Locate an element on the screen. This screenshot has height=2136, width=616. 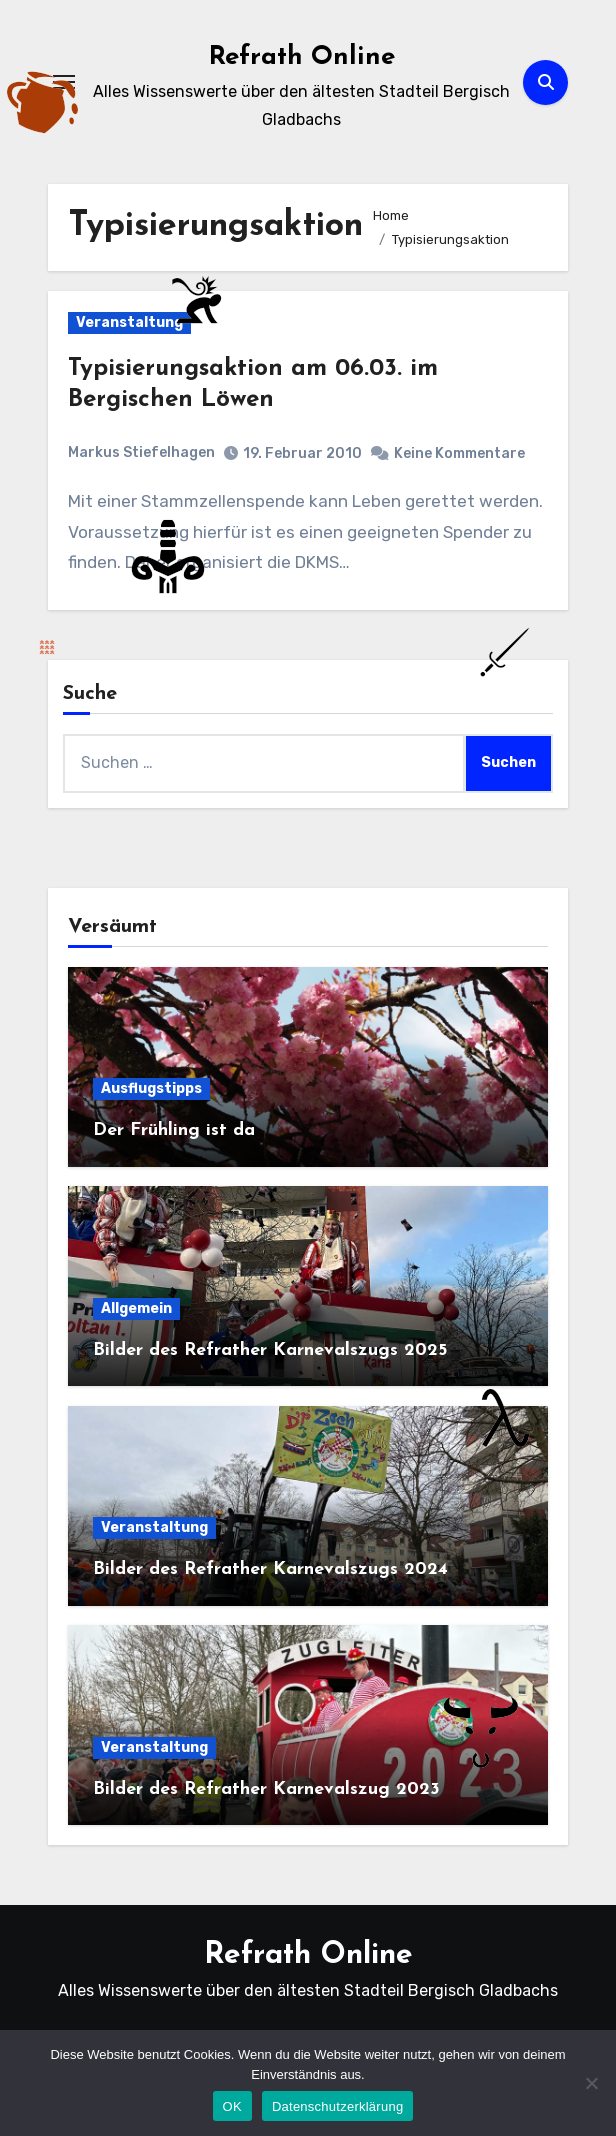
access lambda or serverless function settings is located at coordinates (504, 1418).